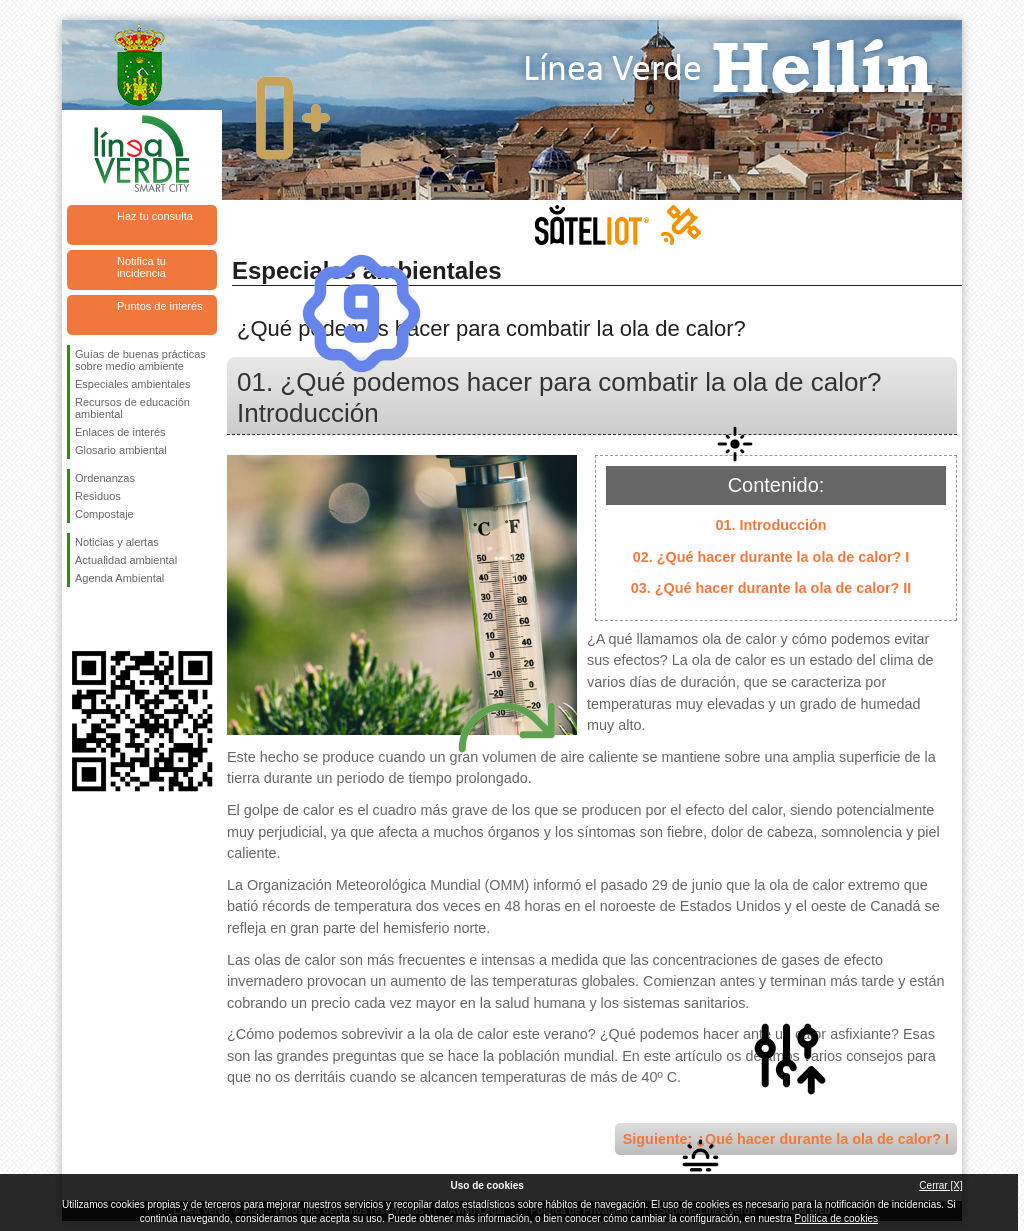  What do you see at coordinates (505, 724) in the screenshot?
I see `redo last action` at bounding box center [505, 724].